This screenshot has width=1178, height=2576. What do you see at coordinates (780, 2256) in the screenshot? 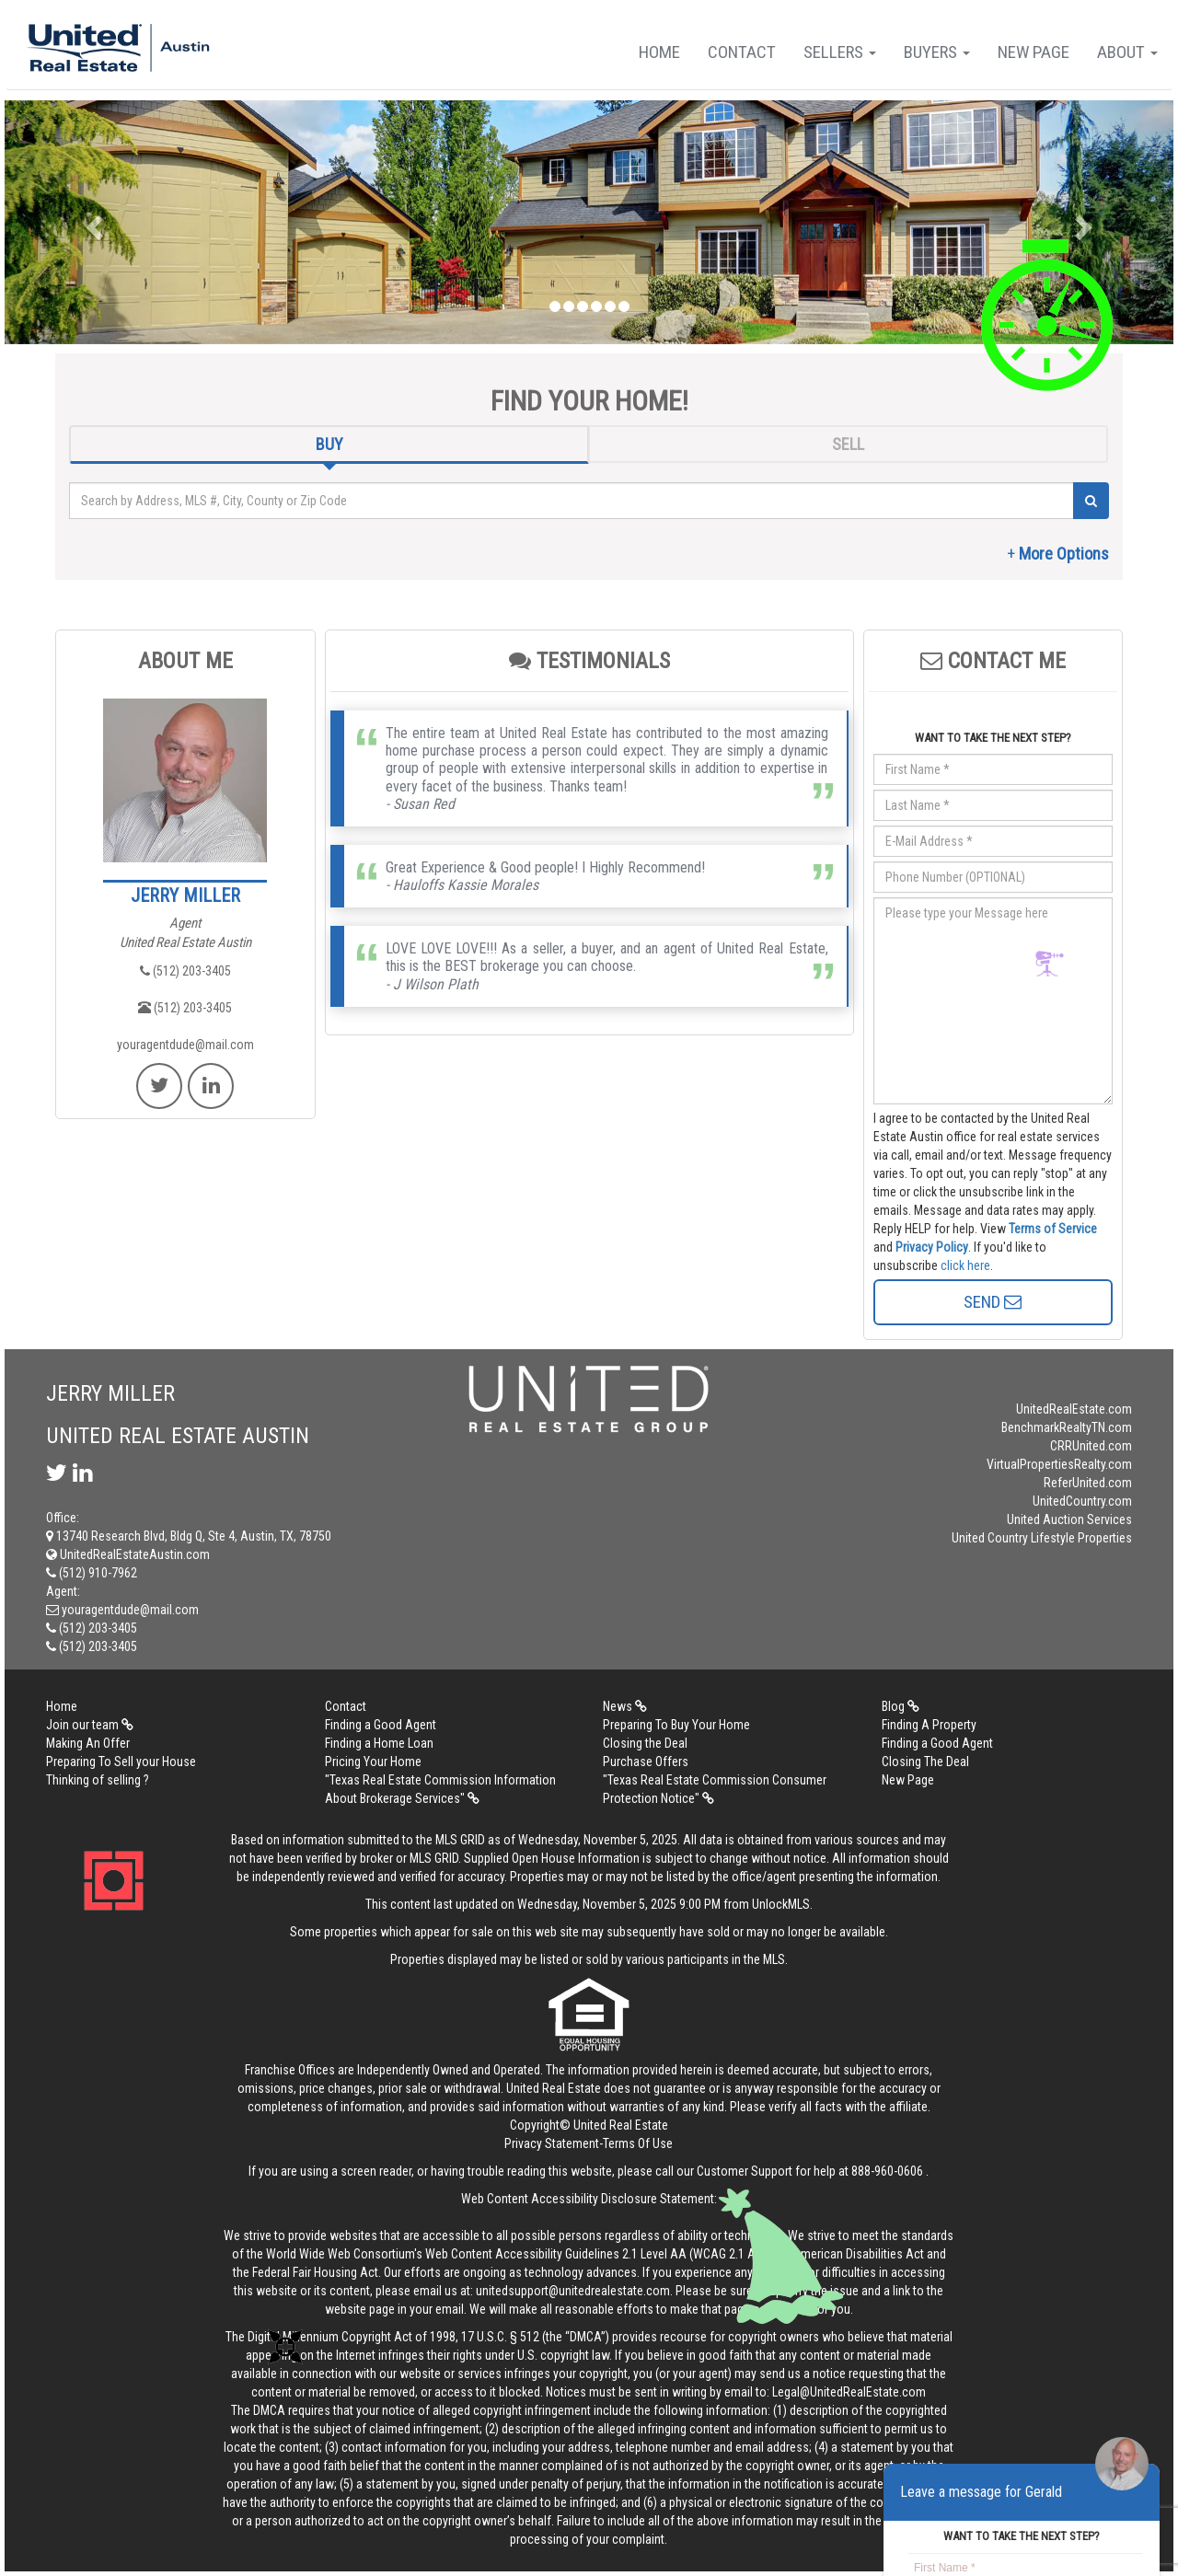
I see `holiday or christmas-themed content` at bounding box center [780, 2256].